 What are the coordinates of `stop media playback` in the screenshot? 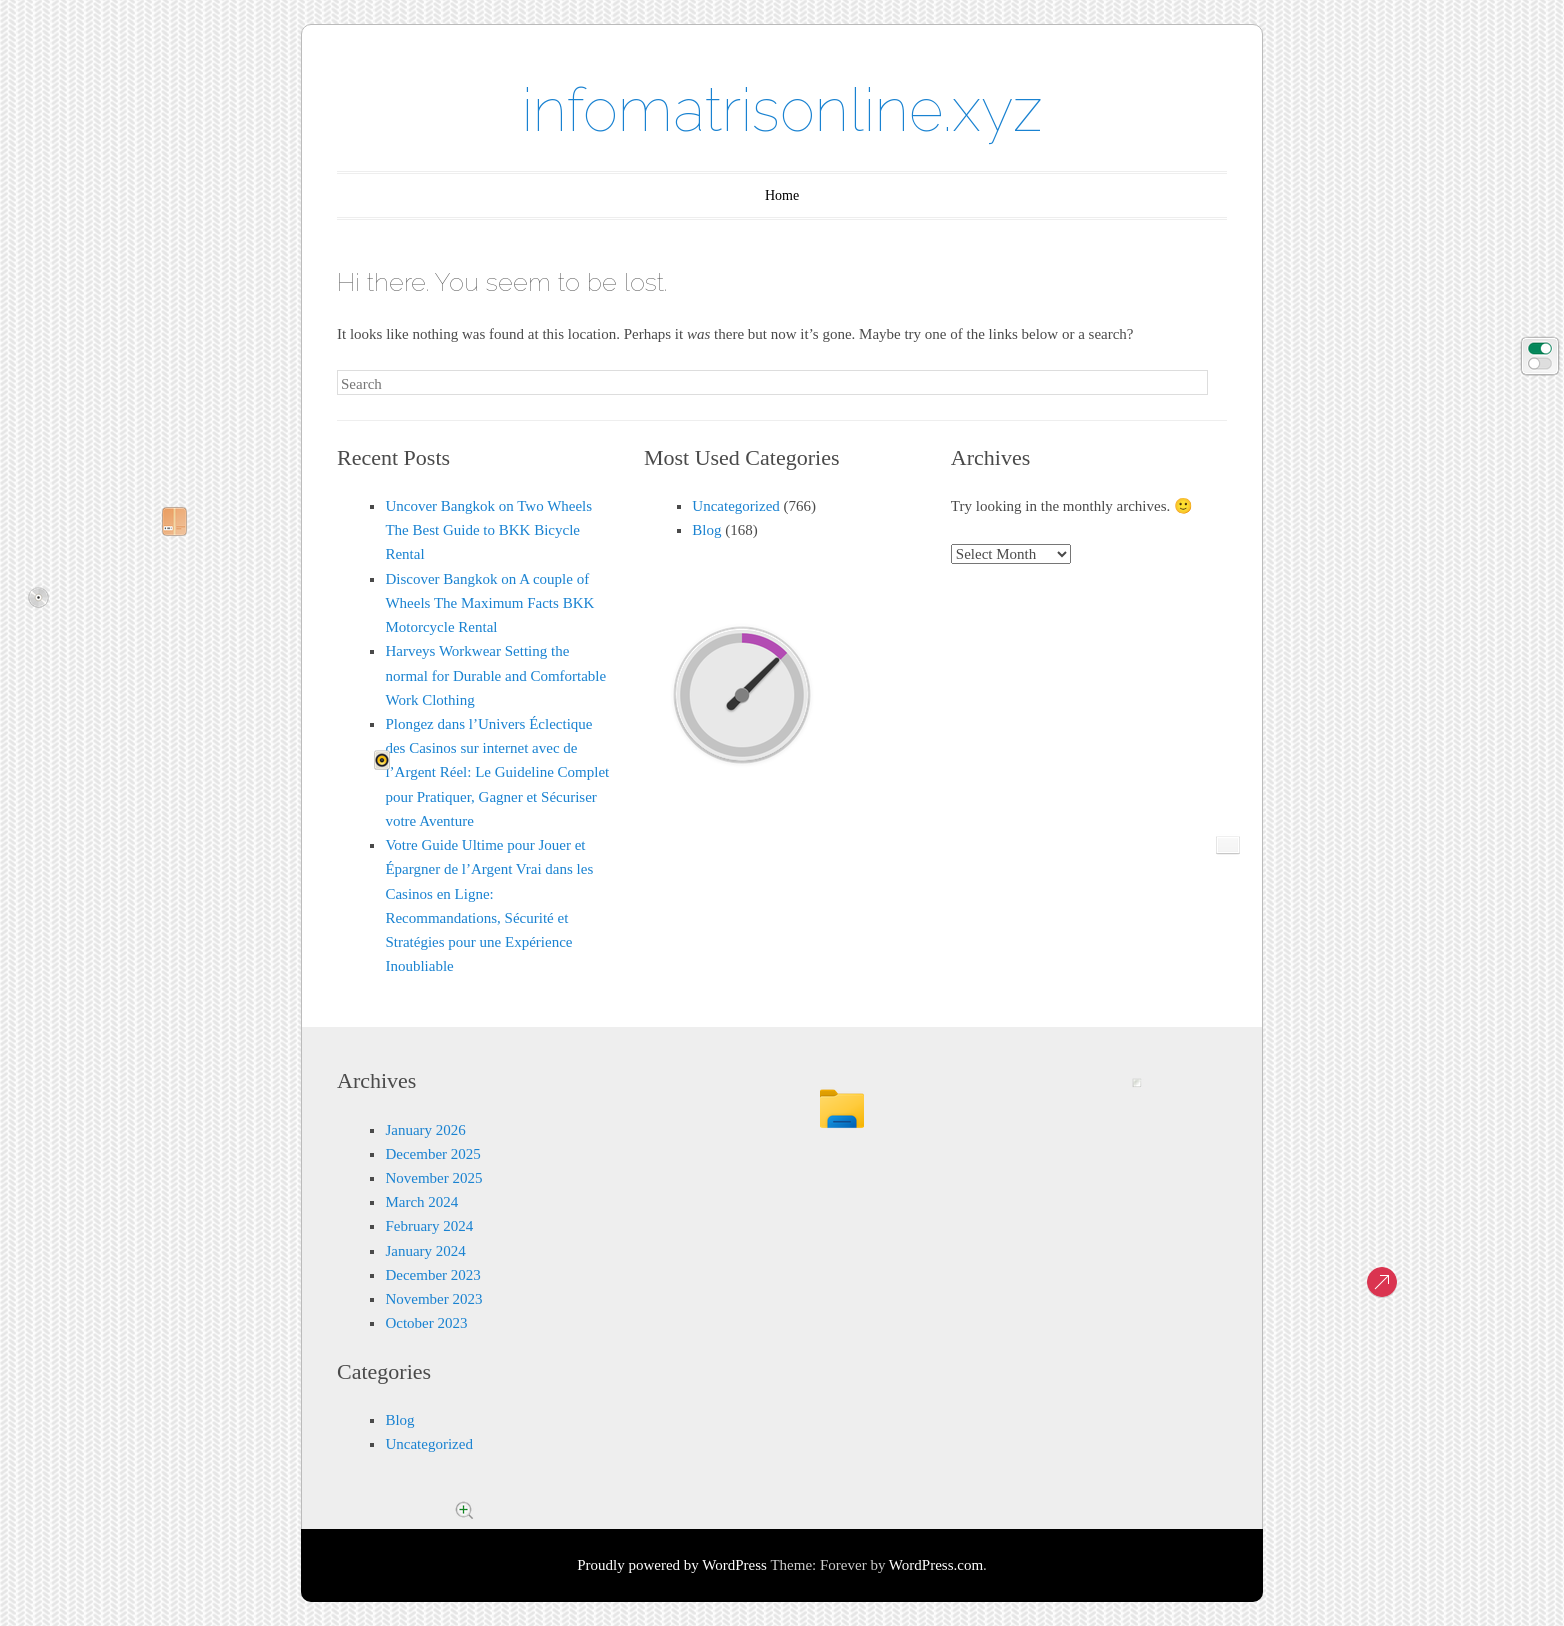 It's located at (1137, 1083).